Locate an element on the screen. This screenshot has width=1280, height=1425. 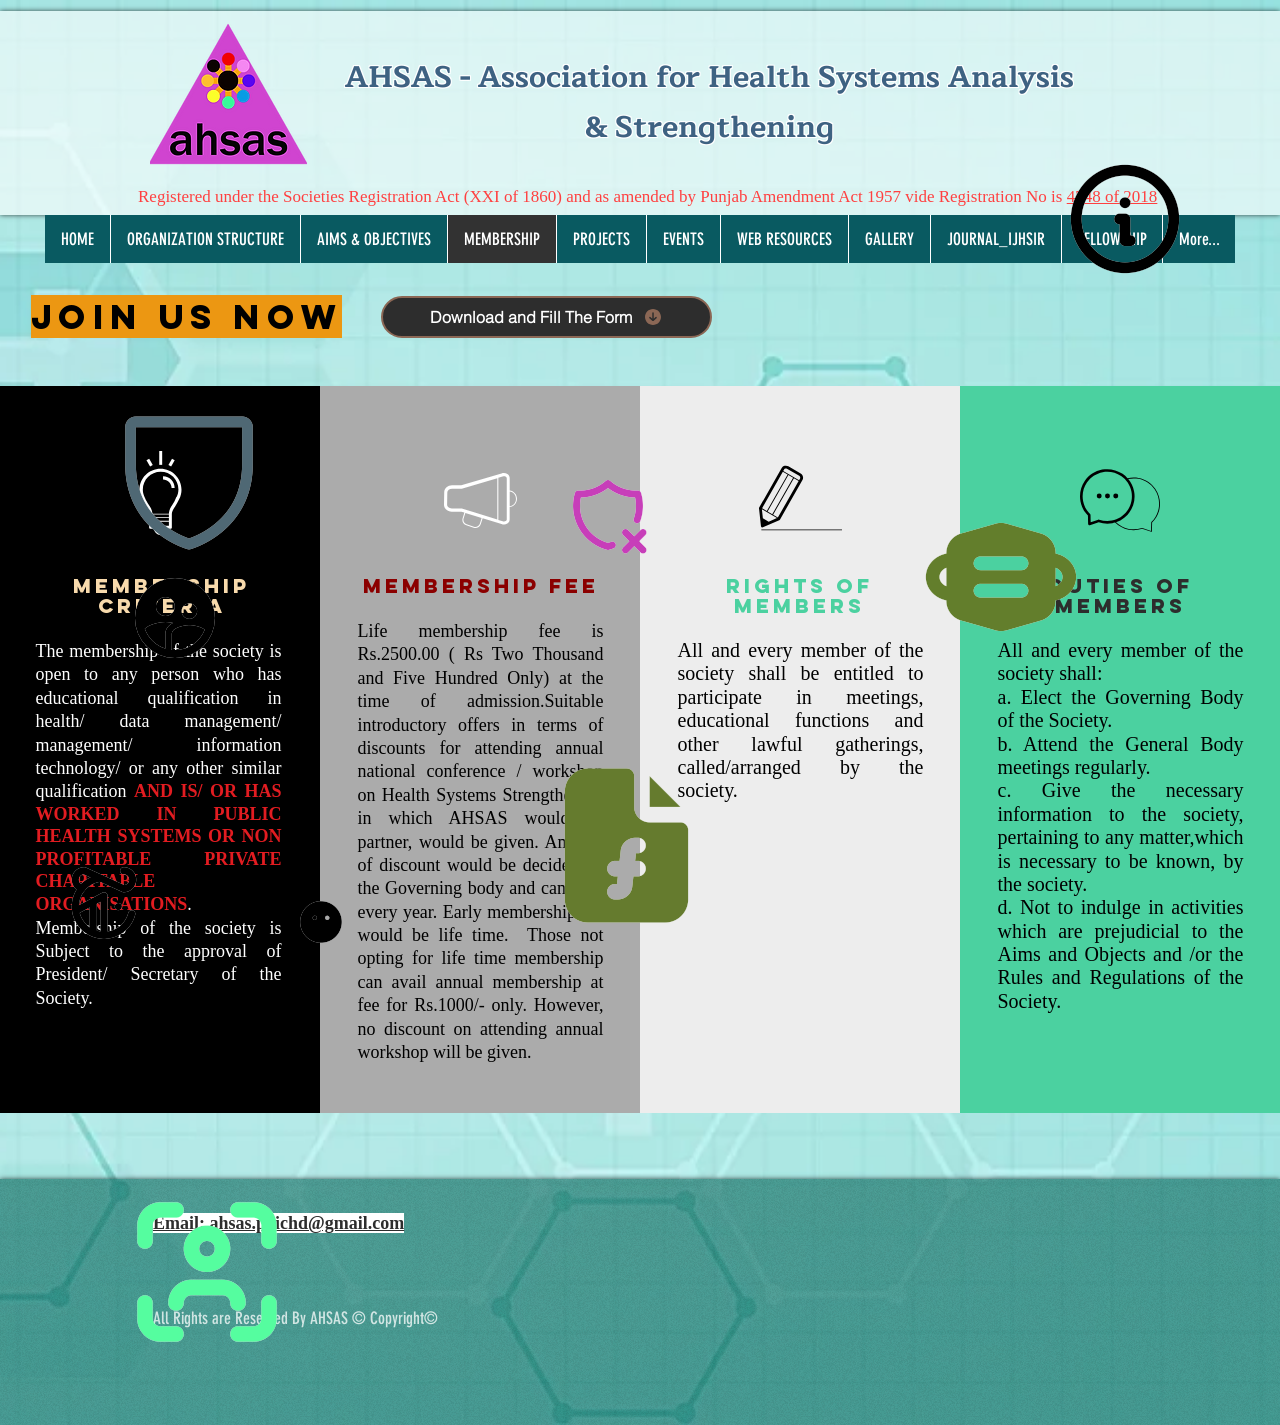
view more information or details is located at coordinates (1125, 219).